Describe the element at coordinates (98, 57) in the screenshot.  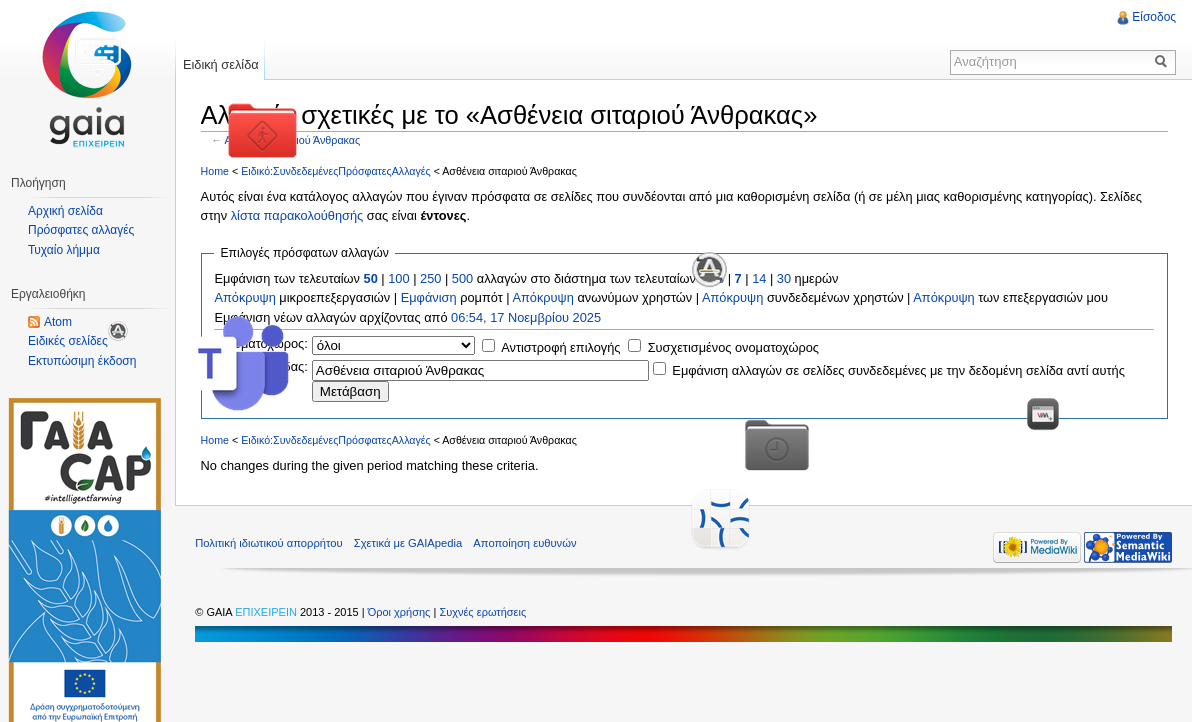
I see `hide the virtual keyboard` at that location.